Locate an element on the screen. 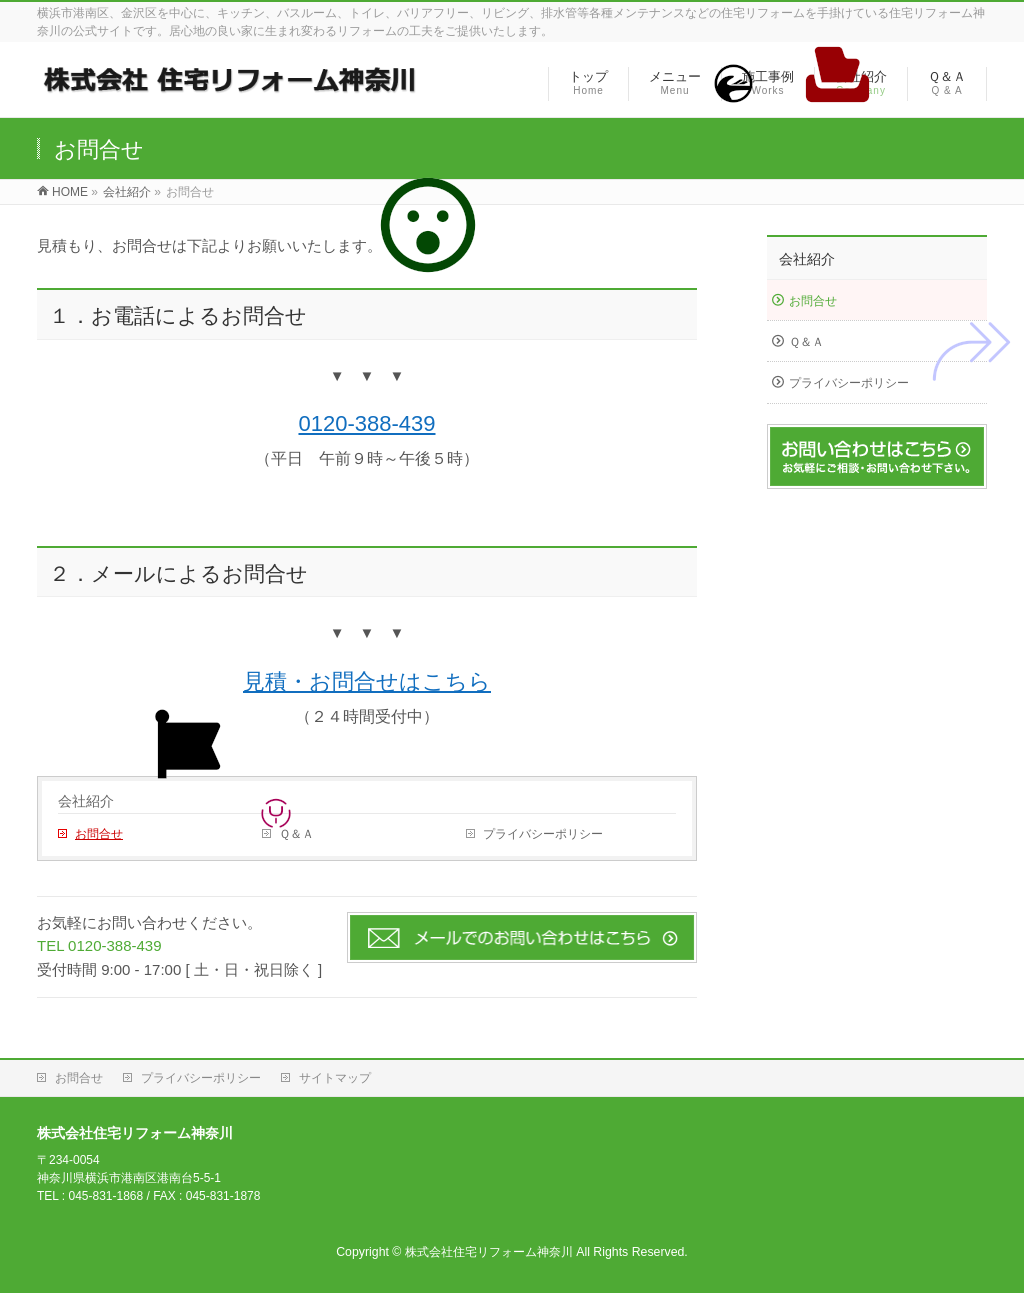 The image size is (1024, 1293). bity cryptocurrency exchange logo is located at coordinates (276, 814).